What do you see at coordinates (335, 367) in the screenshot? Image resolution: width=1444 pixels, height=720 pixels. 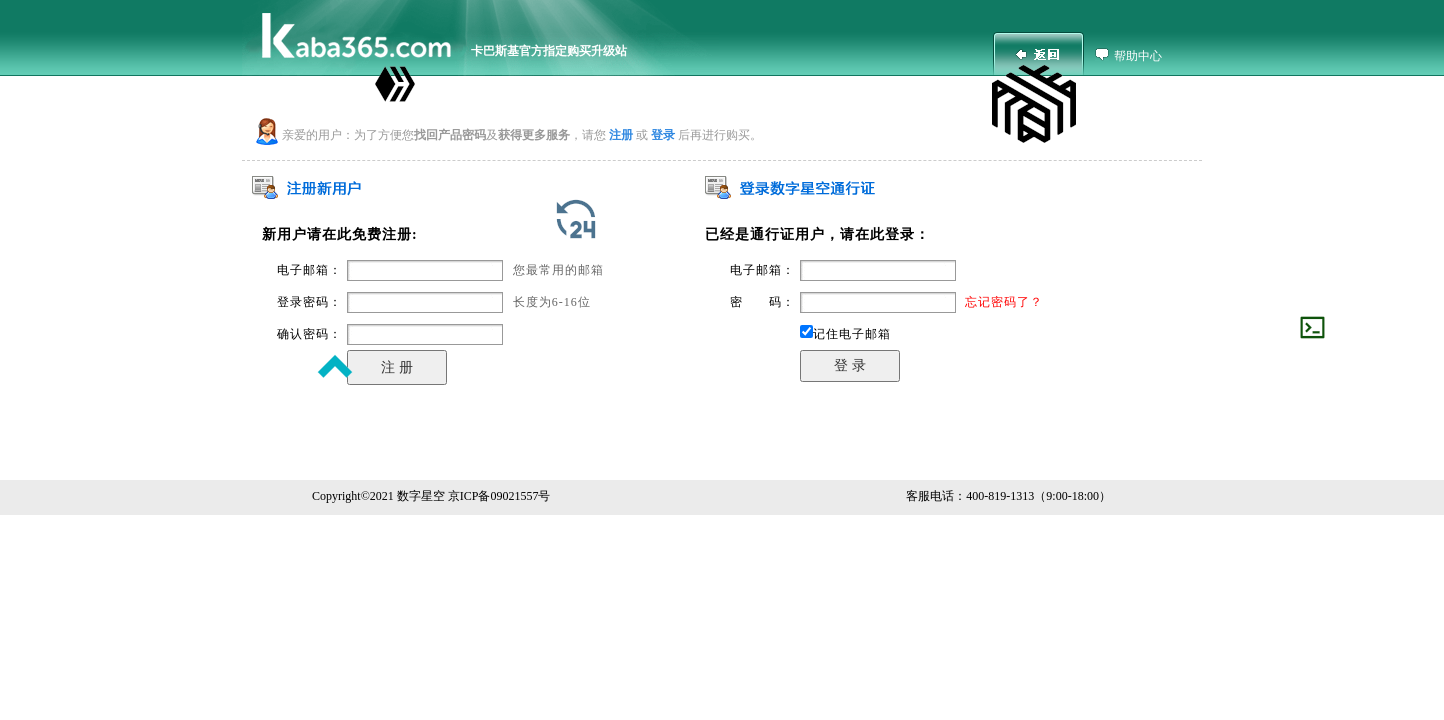 I see `expand or collapse a dropdown menu` at bounding box center [335, 367].